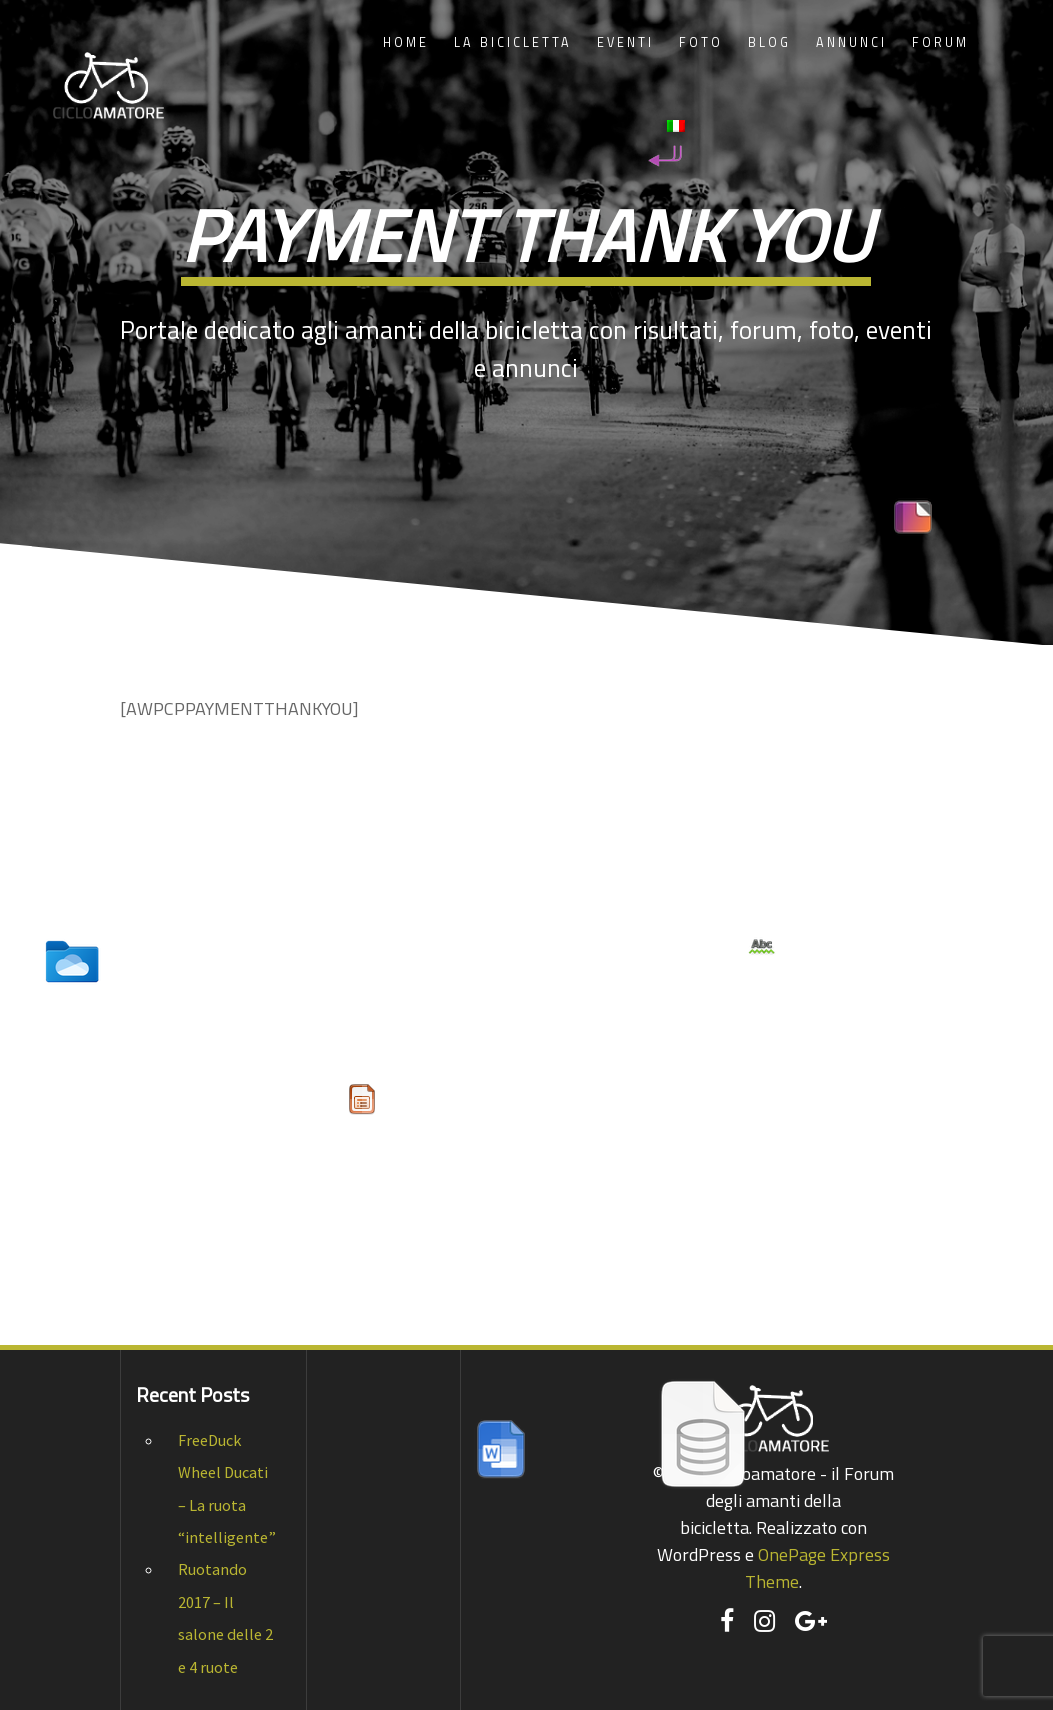 The image size is (1053, 1710). What do you see at coordinates (501, 1449) in the screenshot?
I see `a microsoft word document file` at bounding box center [501, 1449].